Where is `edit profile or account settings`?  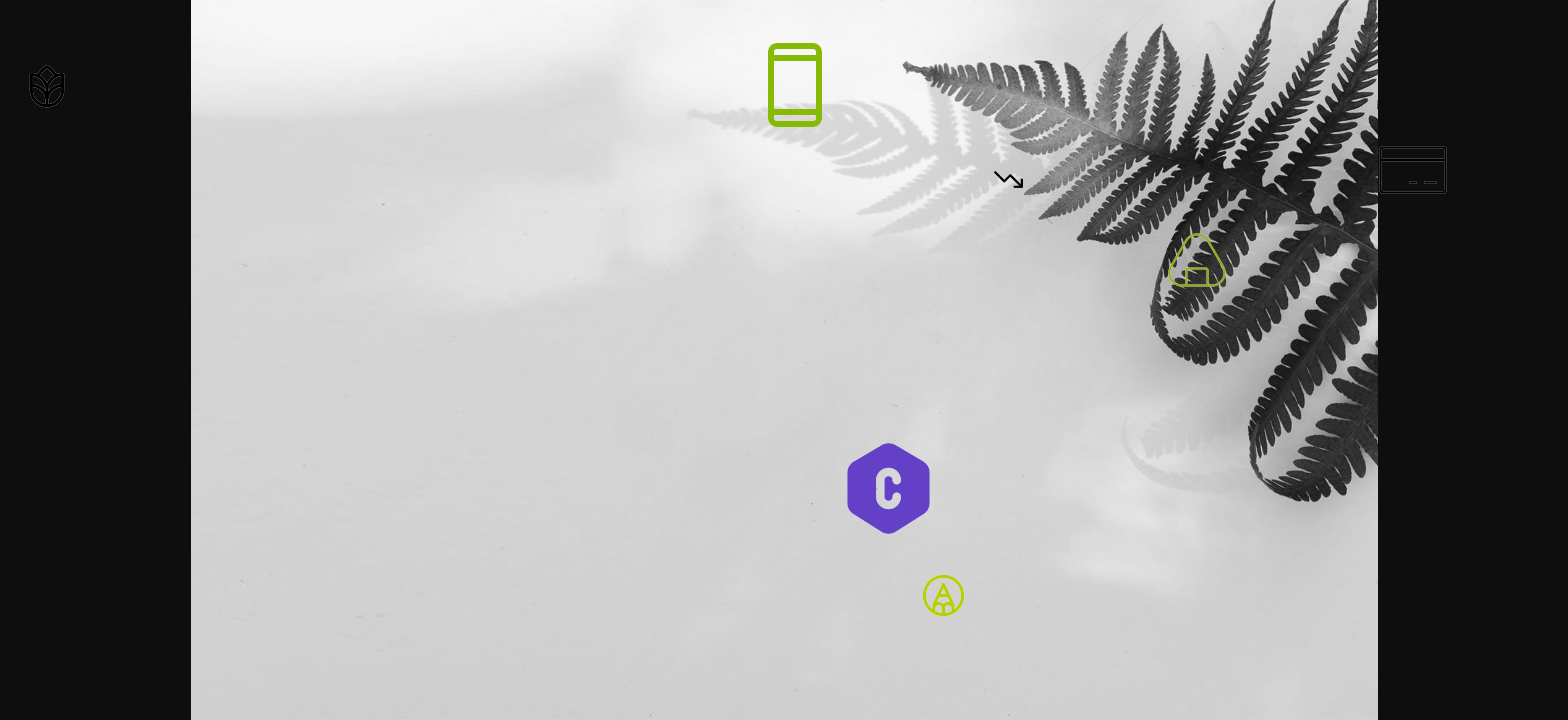 edit profile or account settings is located at coordinates (943, 595).